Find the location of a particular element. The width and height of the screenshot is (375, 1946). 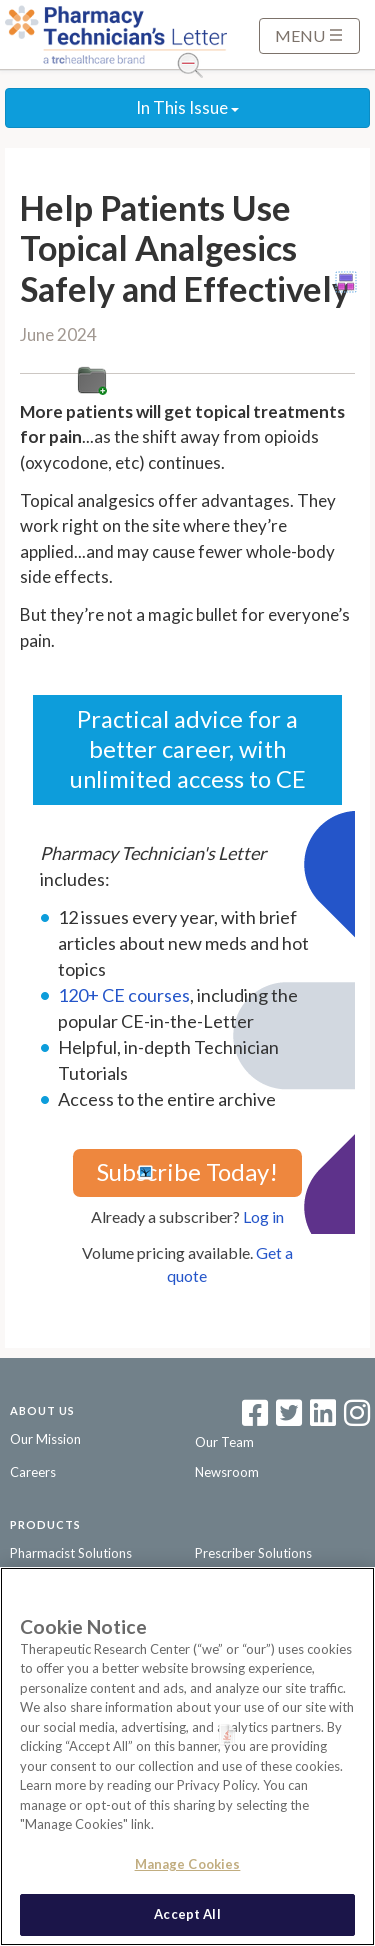

zoom out to see more content is located at coordinates (190, 65).